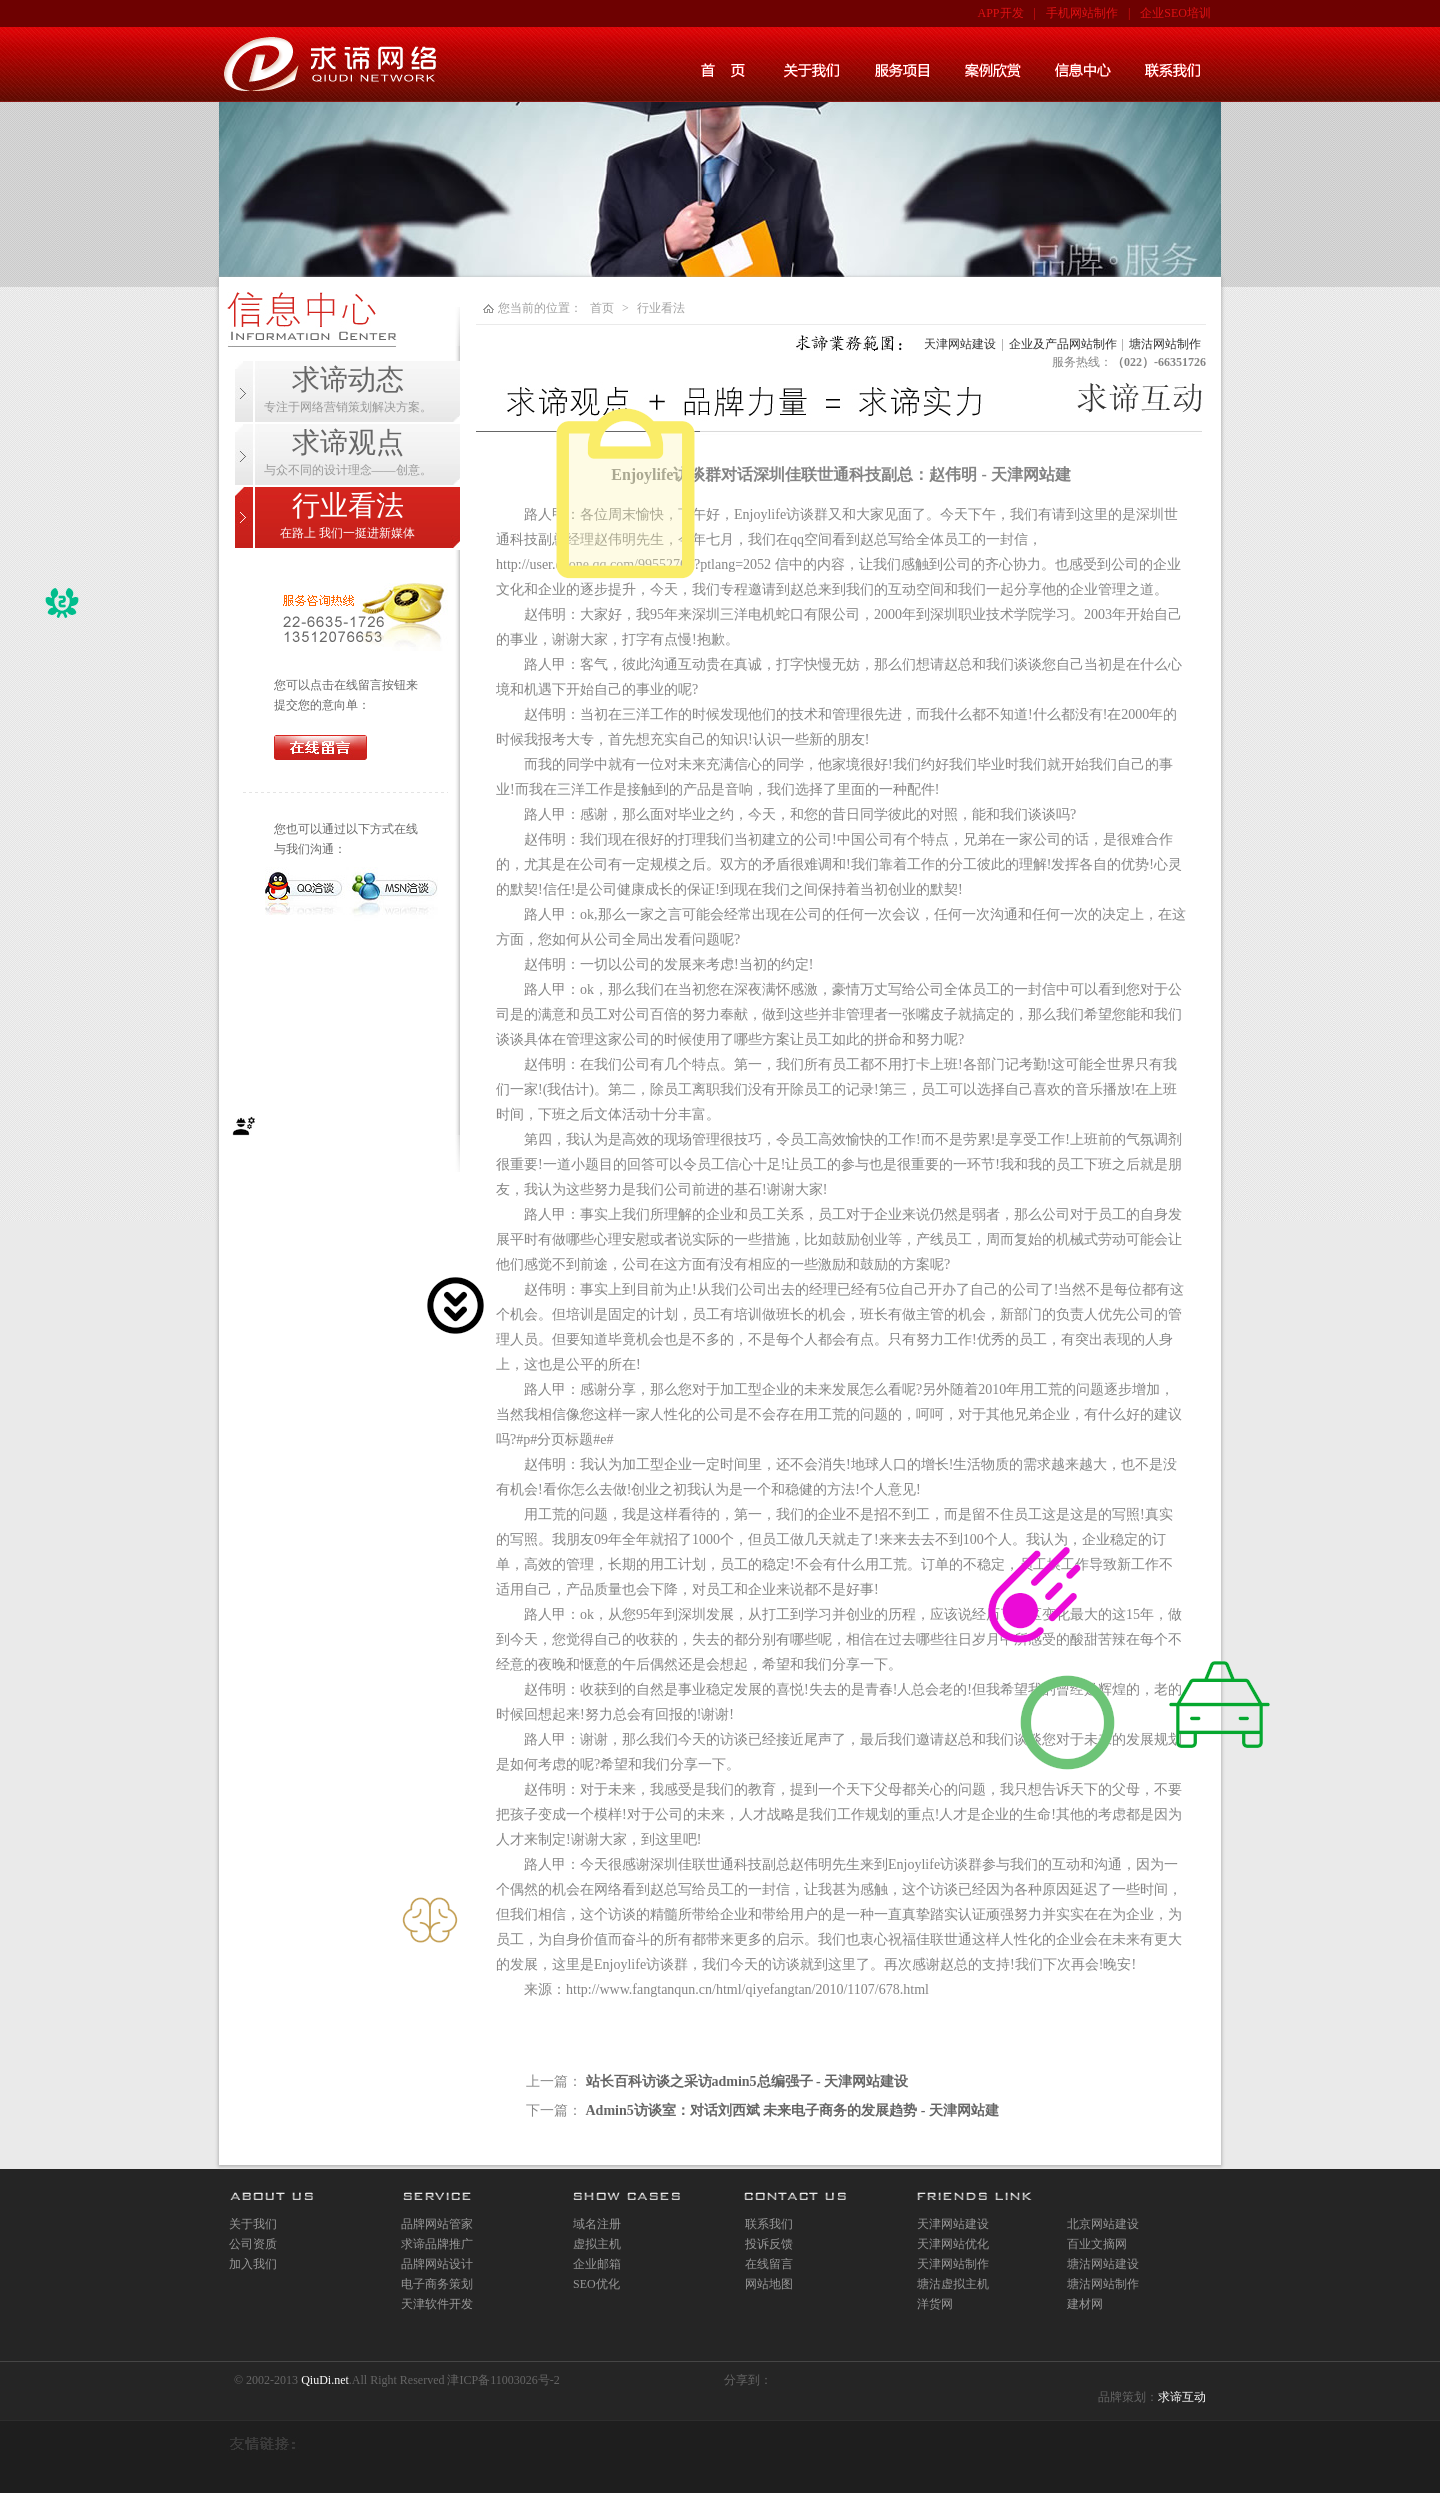 This screenshot has width=1440, height=2493. I want to click on request a taxi or cab ride, so click(1219, 1711).